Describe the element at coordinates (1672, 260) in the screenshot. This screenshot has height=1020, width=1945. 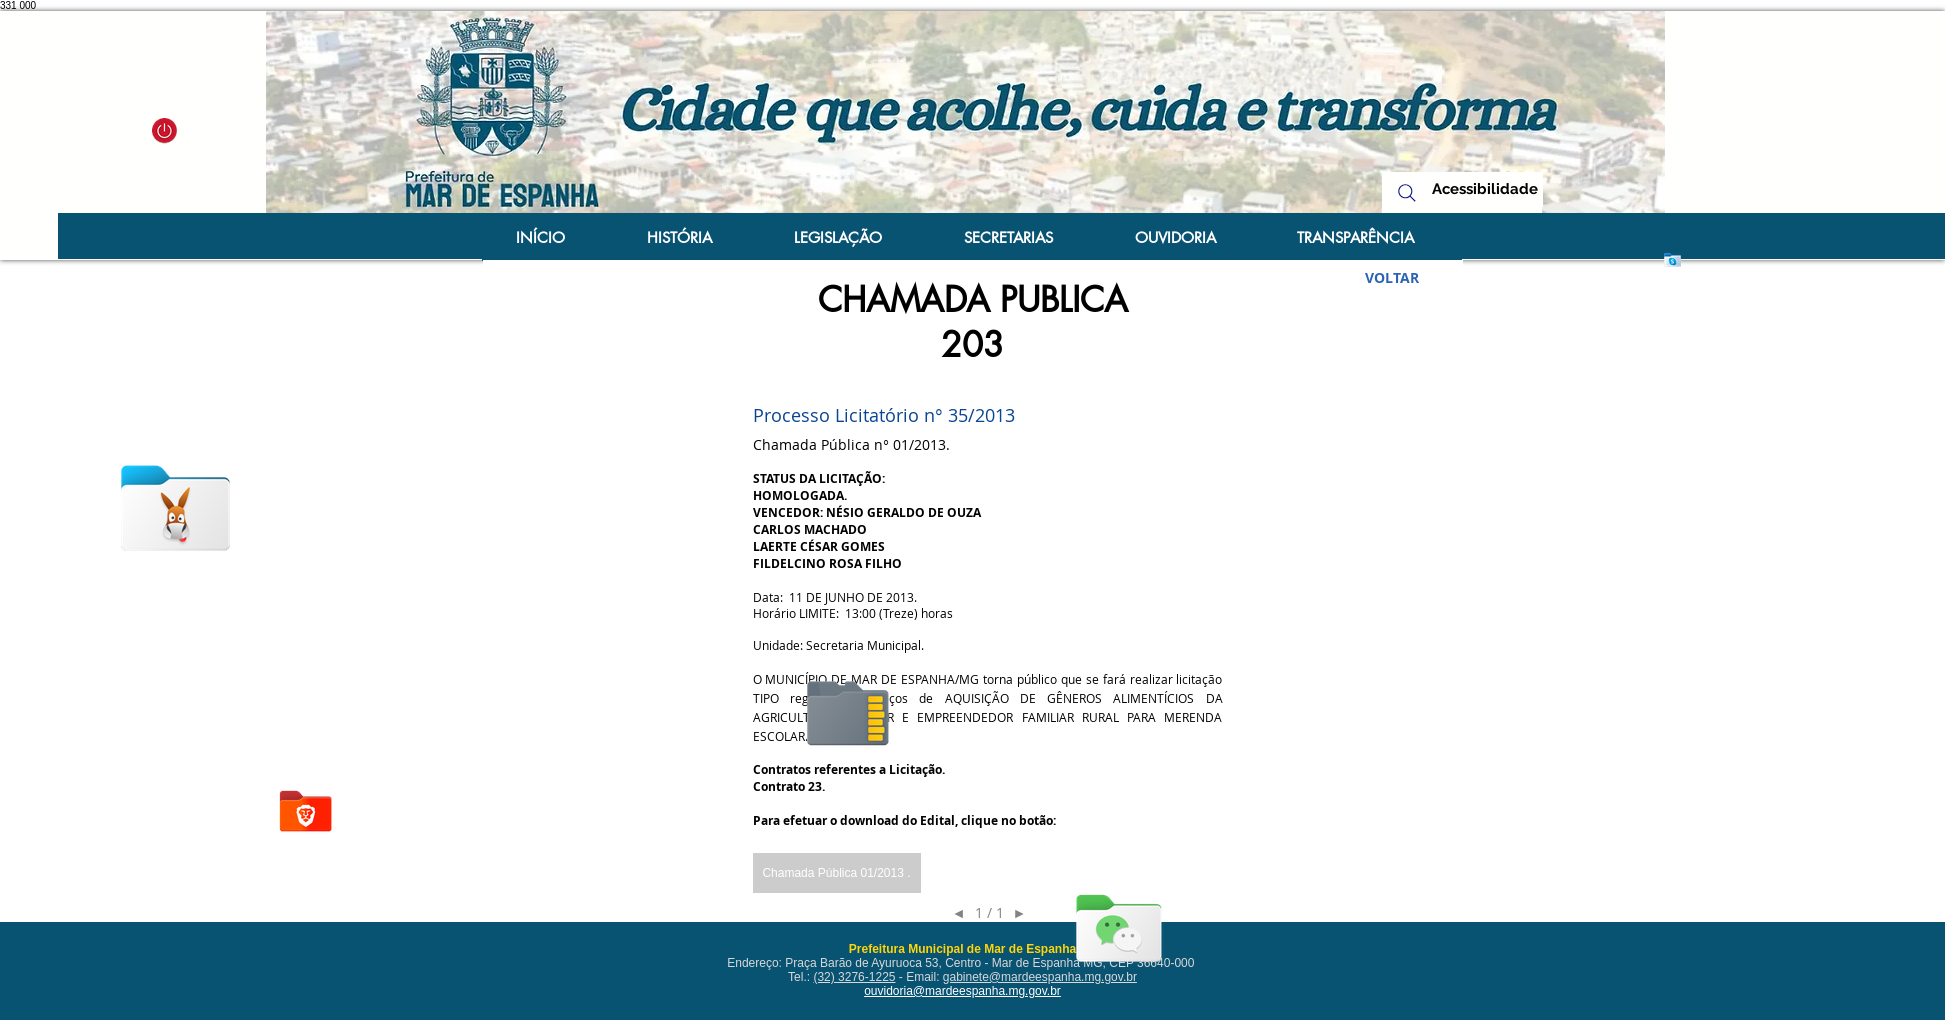
I see `open folder containing Skype files` at that location.